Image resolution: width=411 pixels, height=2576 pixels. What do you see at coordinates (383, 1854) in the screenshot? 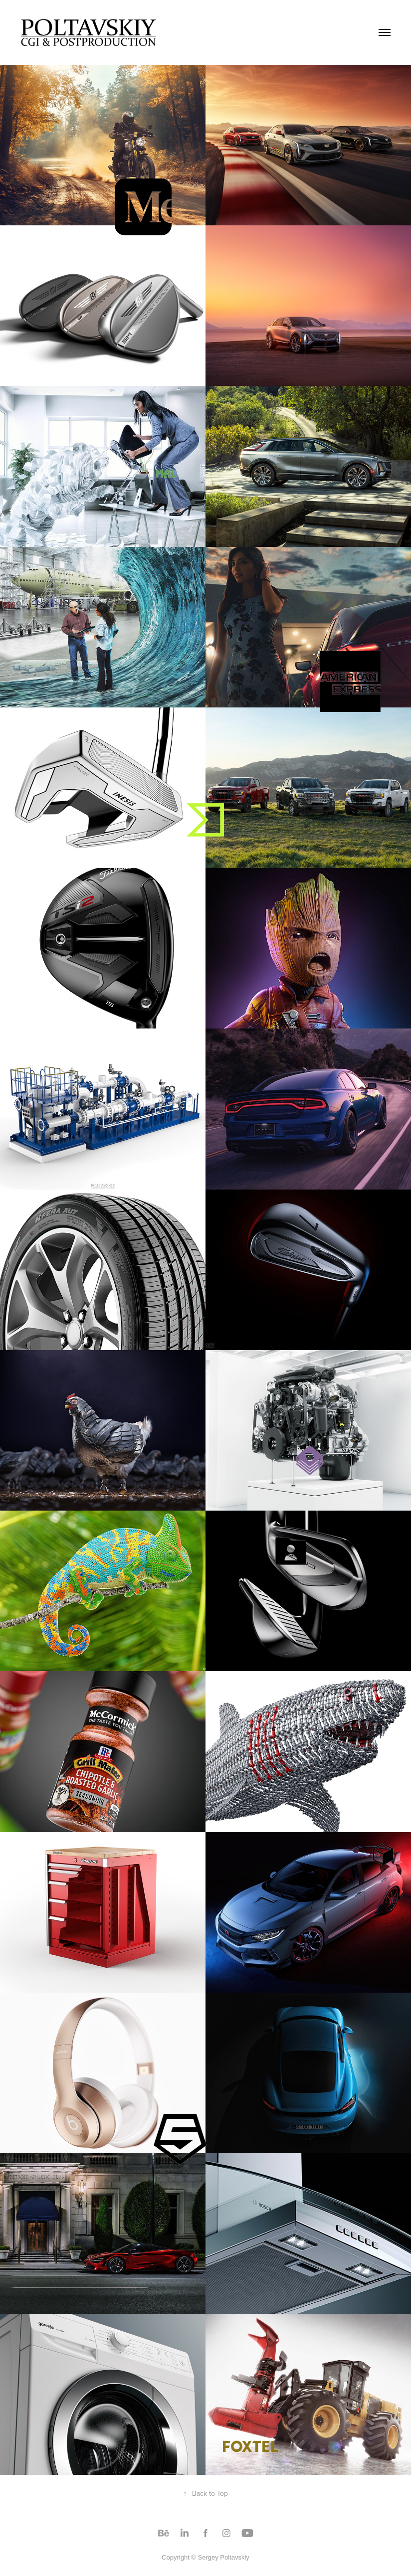
I see `opentofu infrastructure as code platform` at bounding box center [383, 1854].